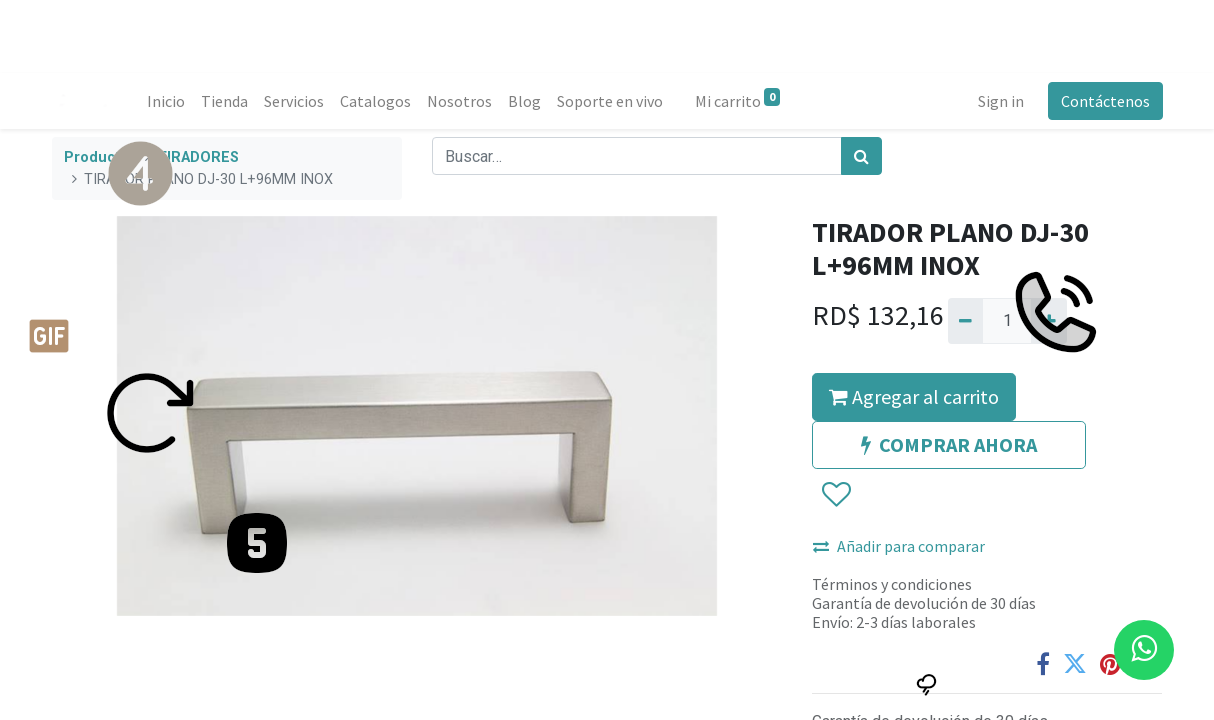 Image resolution: width=1214 pixels, height=720 pixels. What do you see at coordinates (49, 336) in the screenshot?
I see `insert a GIF into your message` at bounding box center [49, 336].